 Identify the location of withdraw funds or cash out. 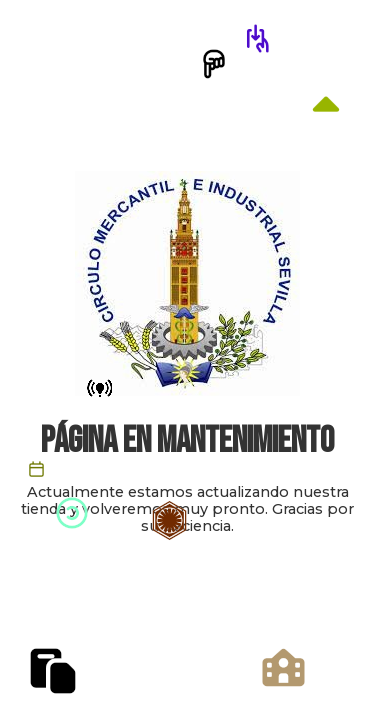
(256, 38).